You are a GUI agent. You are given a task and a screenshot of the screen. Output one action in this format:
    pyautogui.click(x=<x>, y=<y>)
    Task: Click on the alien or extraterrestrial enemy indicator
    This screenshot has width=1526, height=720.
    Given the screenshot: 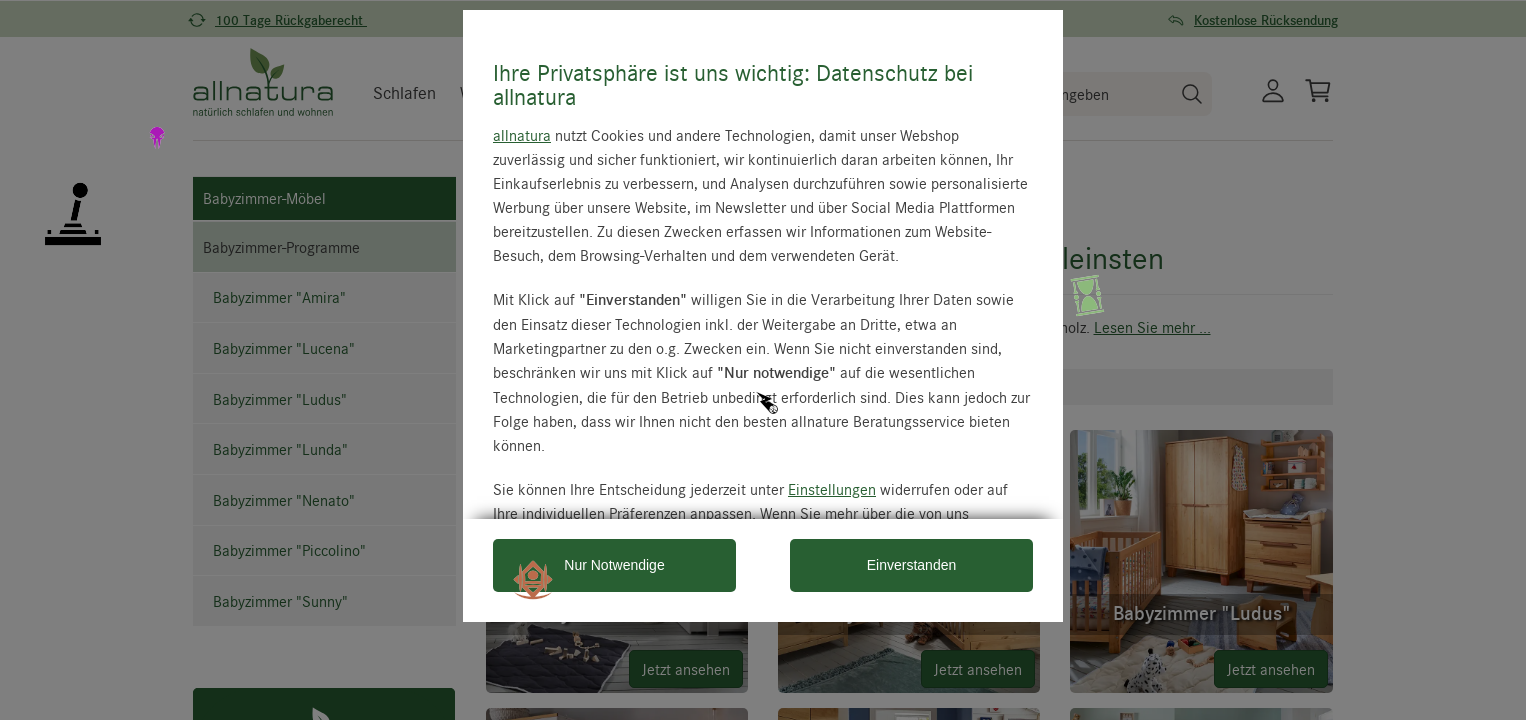 What is the action you would take?
    pyautogui.click(x=157, y=138)
    